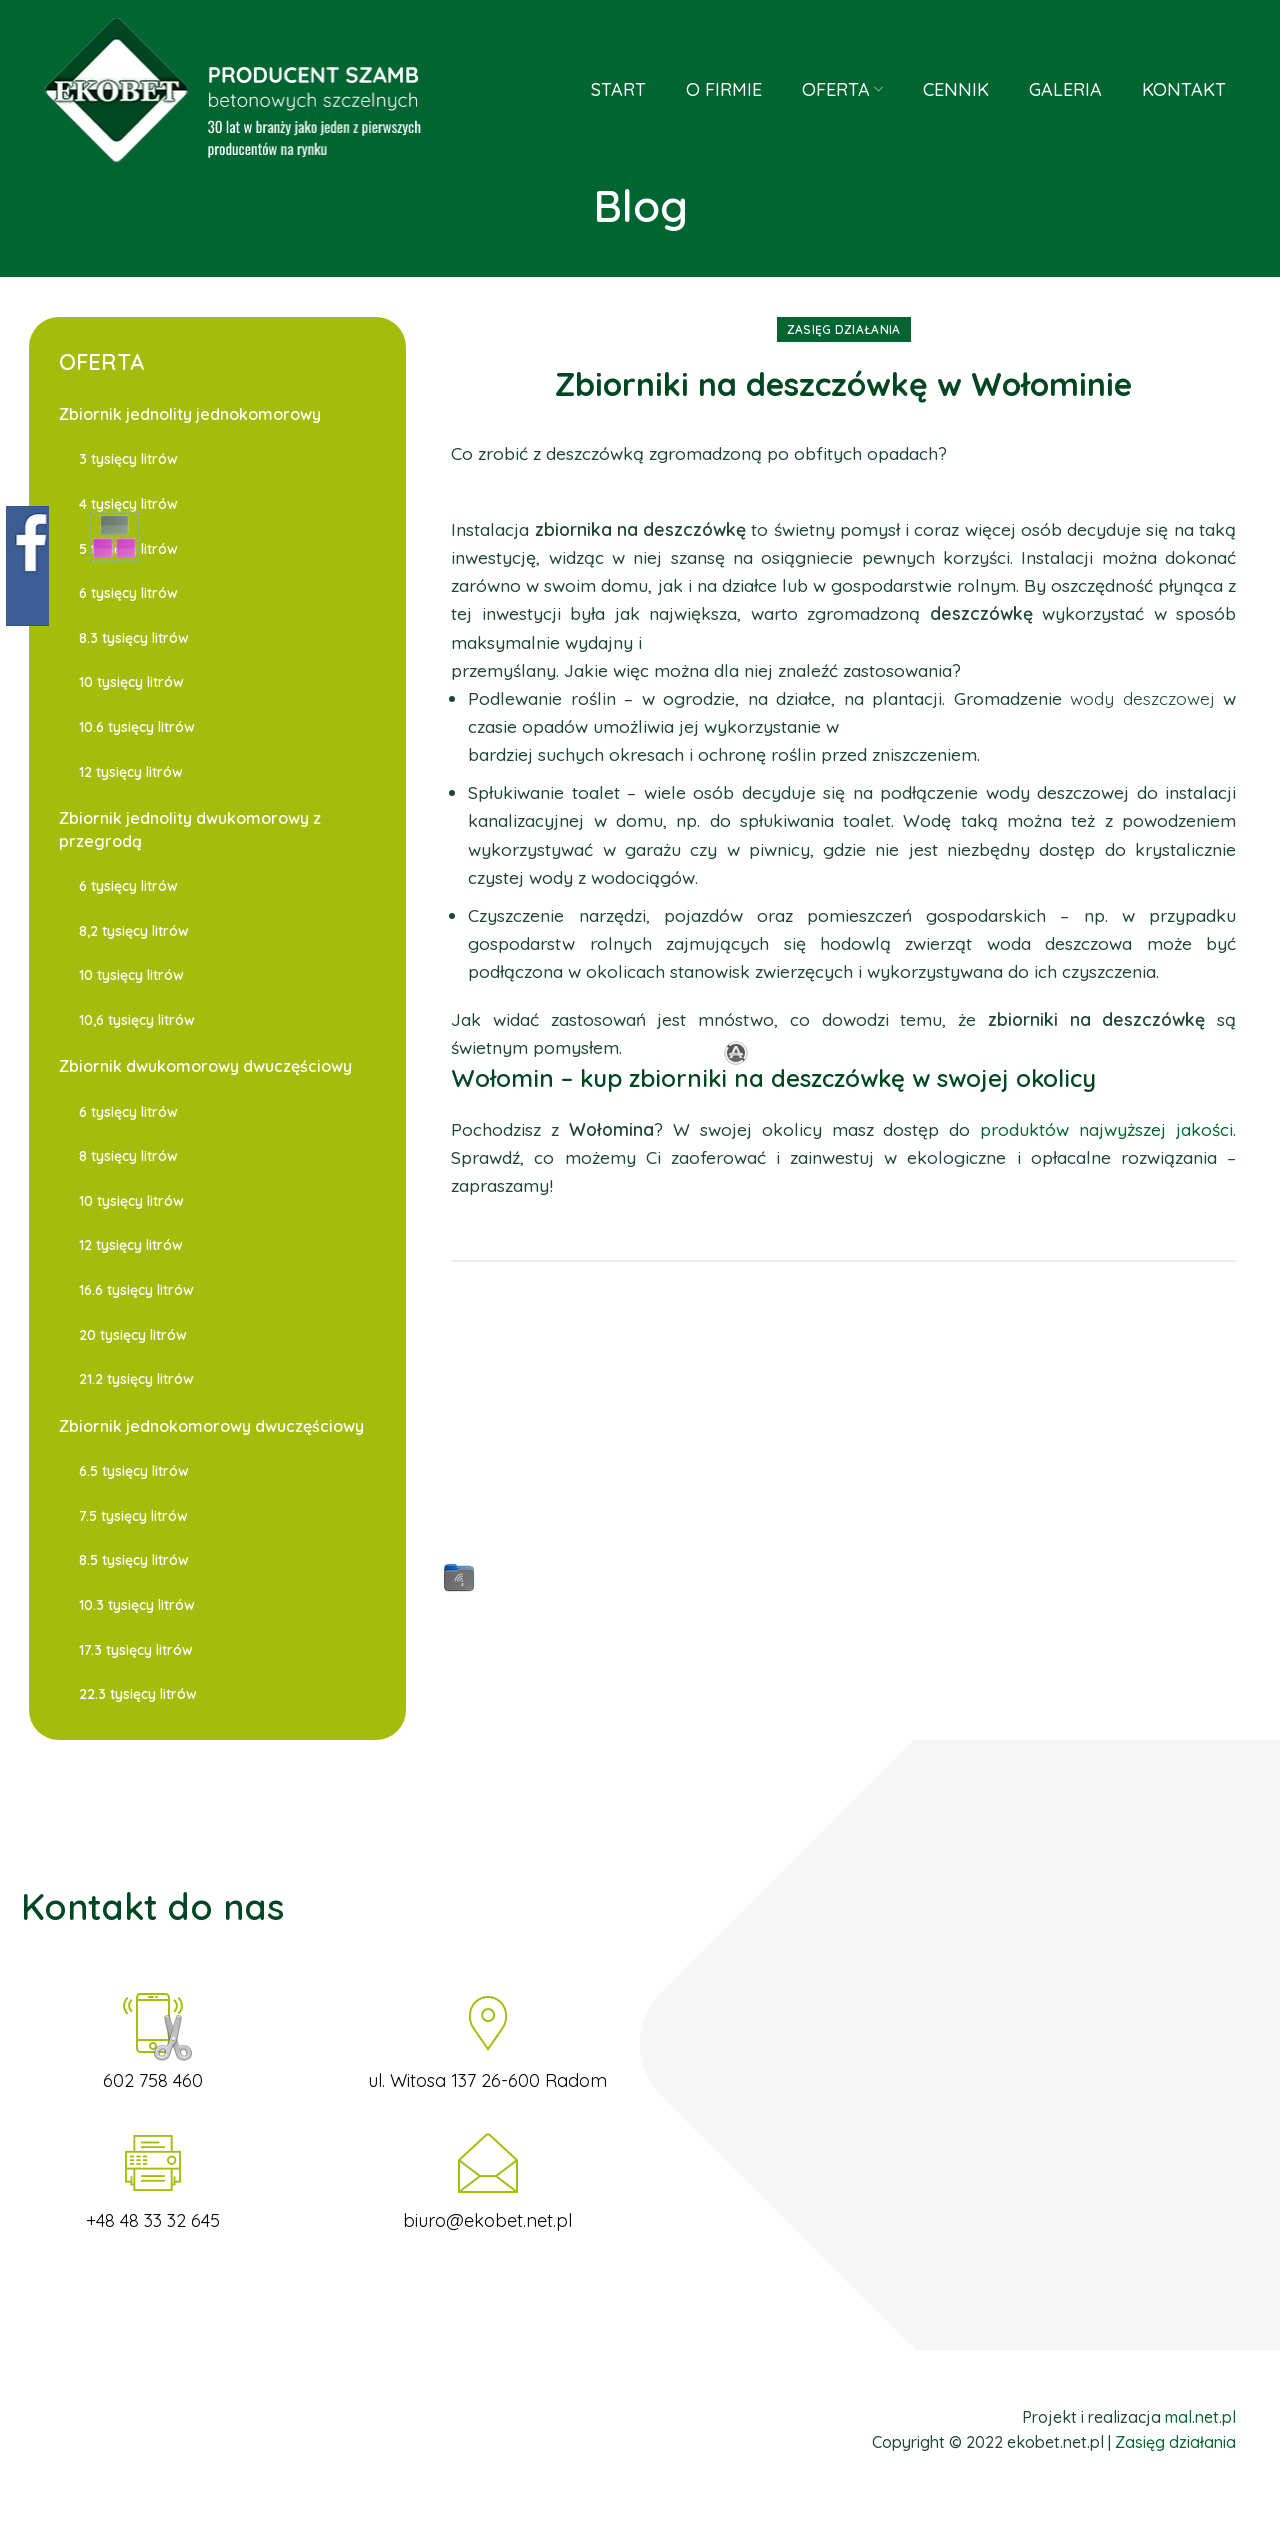 This screenshot has width=1280, height=2531. What do you see at coordinates (173, 2038) in the screenshot?
I see `cut selected content to clipboard` at bounding box center [173, 2038].